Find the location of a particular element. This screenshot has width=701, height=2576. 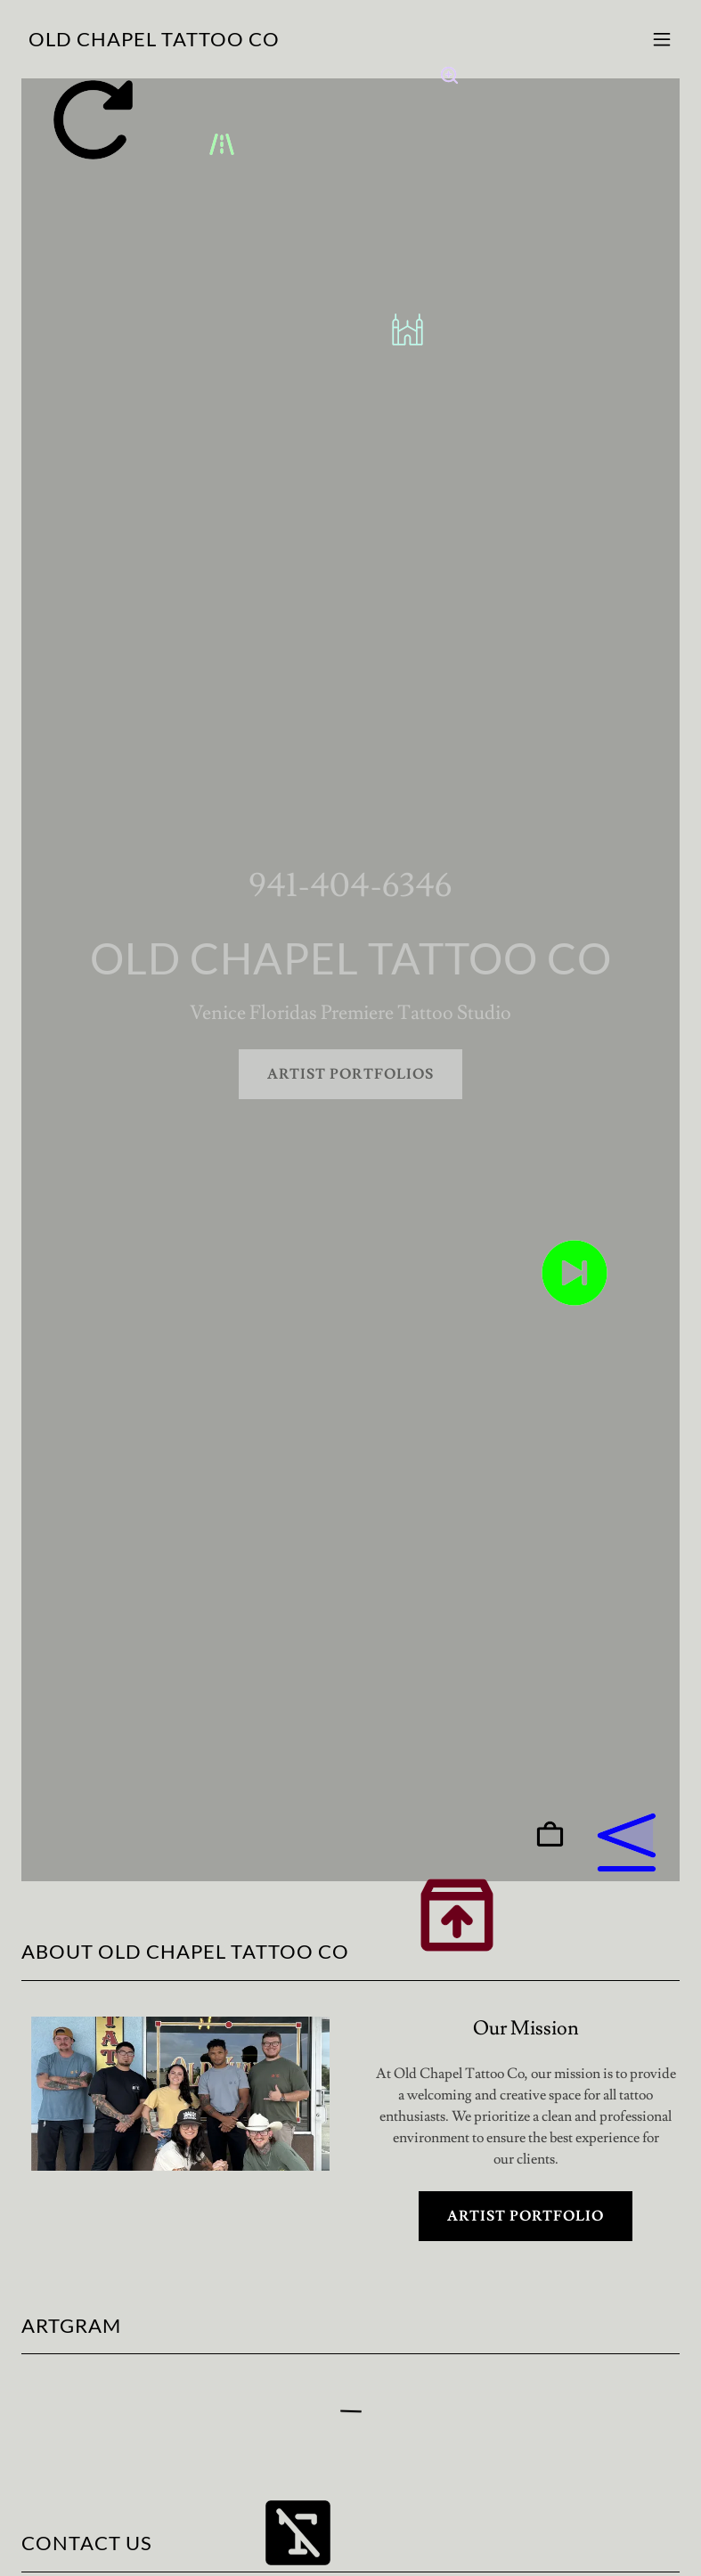

view your shopping bag is located at coordinates (550, 1835).